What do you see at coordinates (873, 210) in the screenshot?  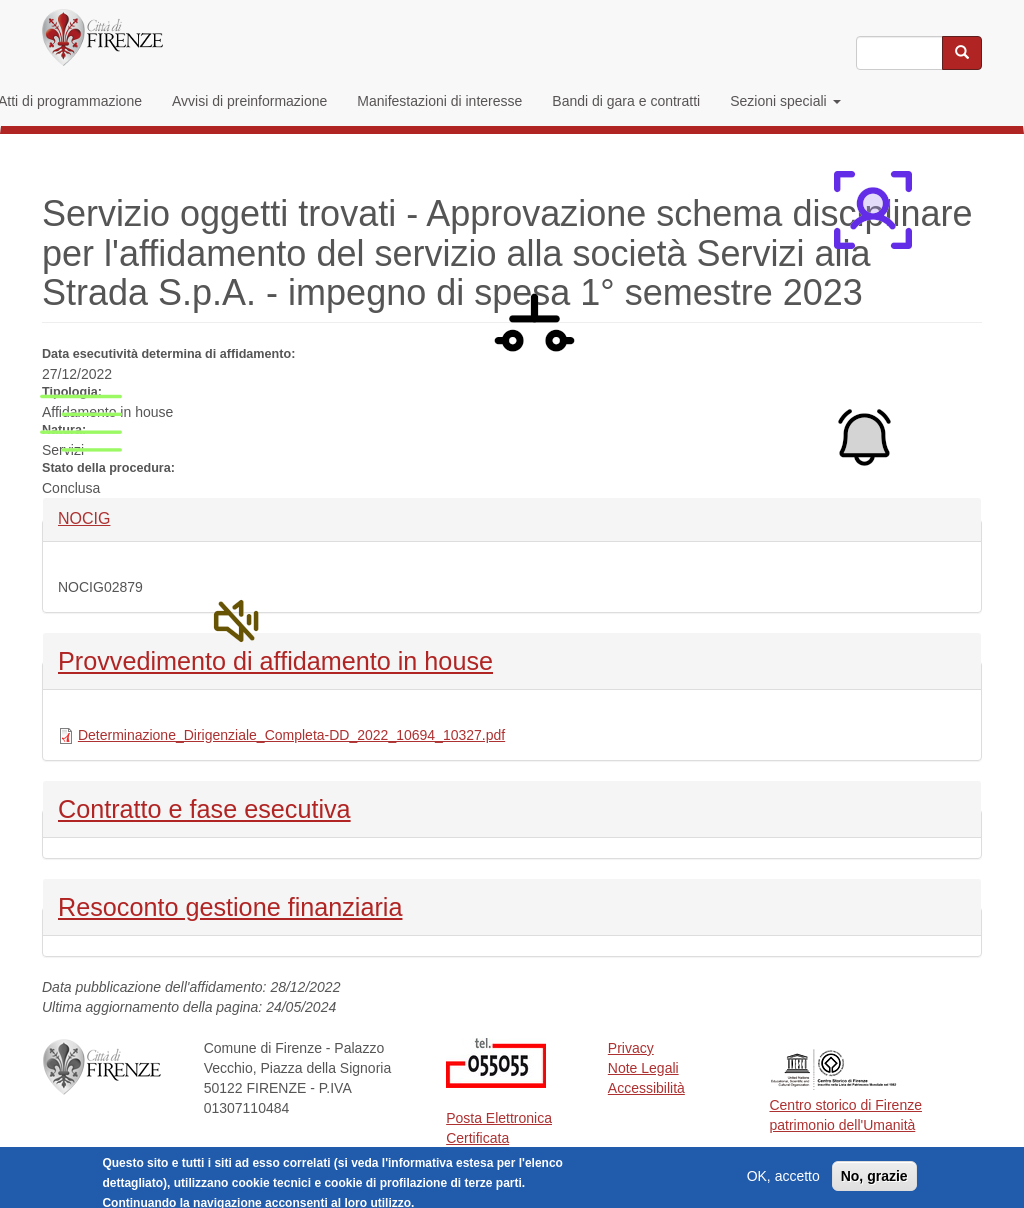 I see `focus on current user profile` at bounding box center [873, 210].